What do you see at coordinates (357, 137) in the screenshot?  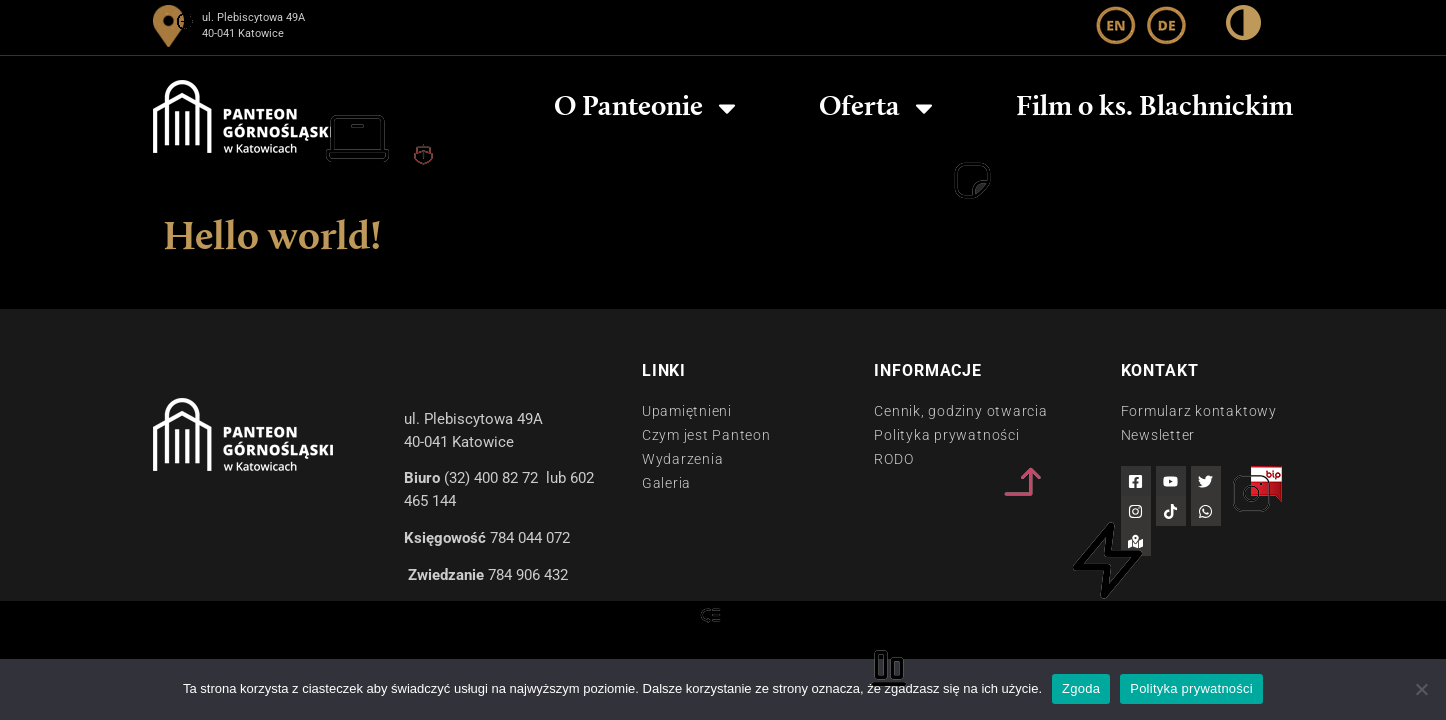 I see `switch to desktop or laptop view` at bounding box center [357, 137].